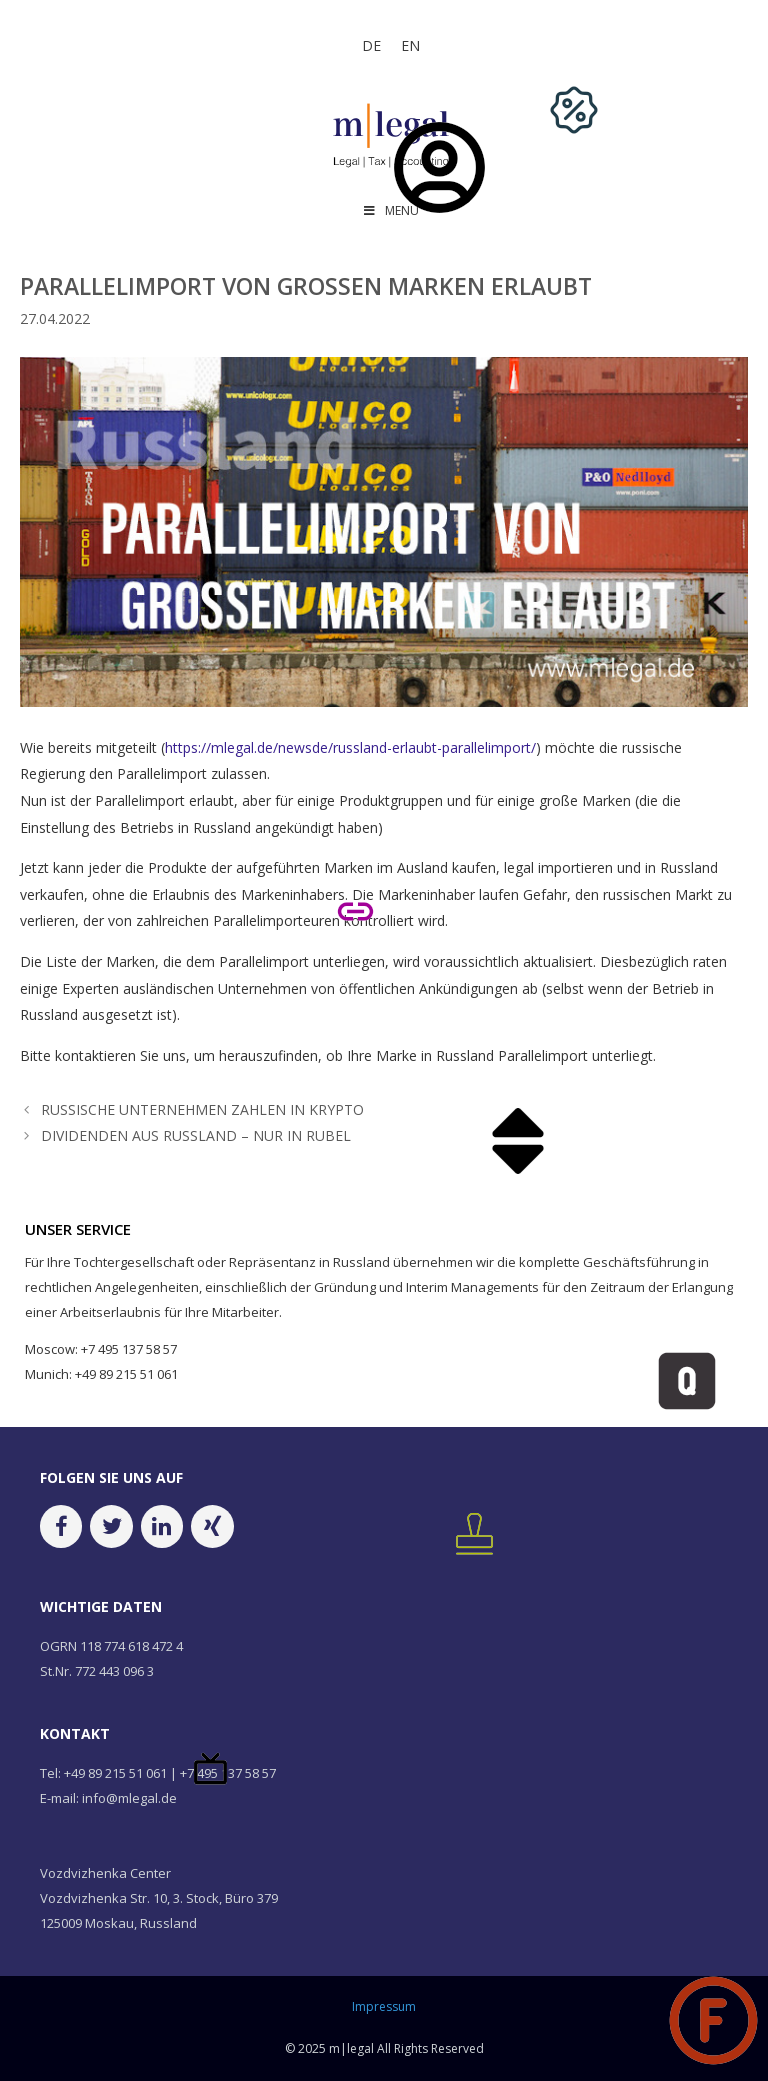 The width and height of the screenshot is (768, 2081). I want to click on apply a stamp or seal to a document, so click(474, 1534).